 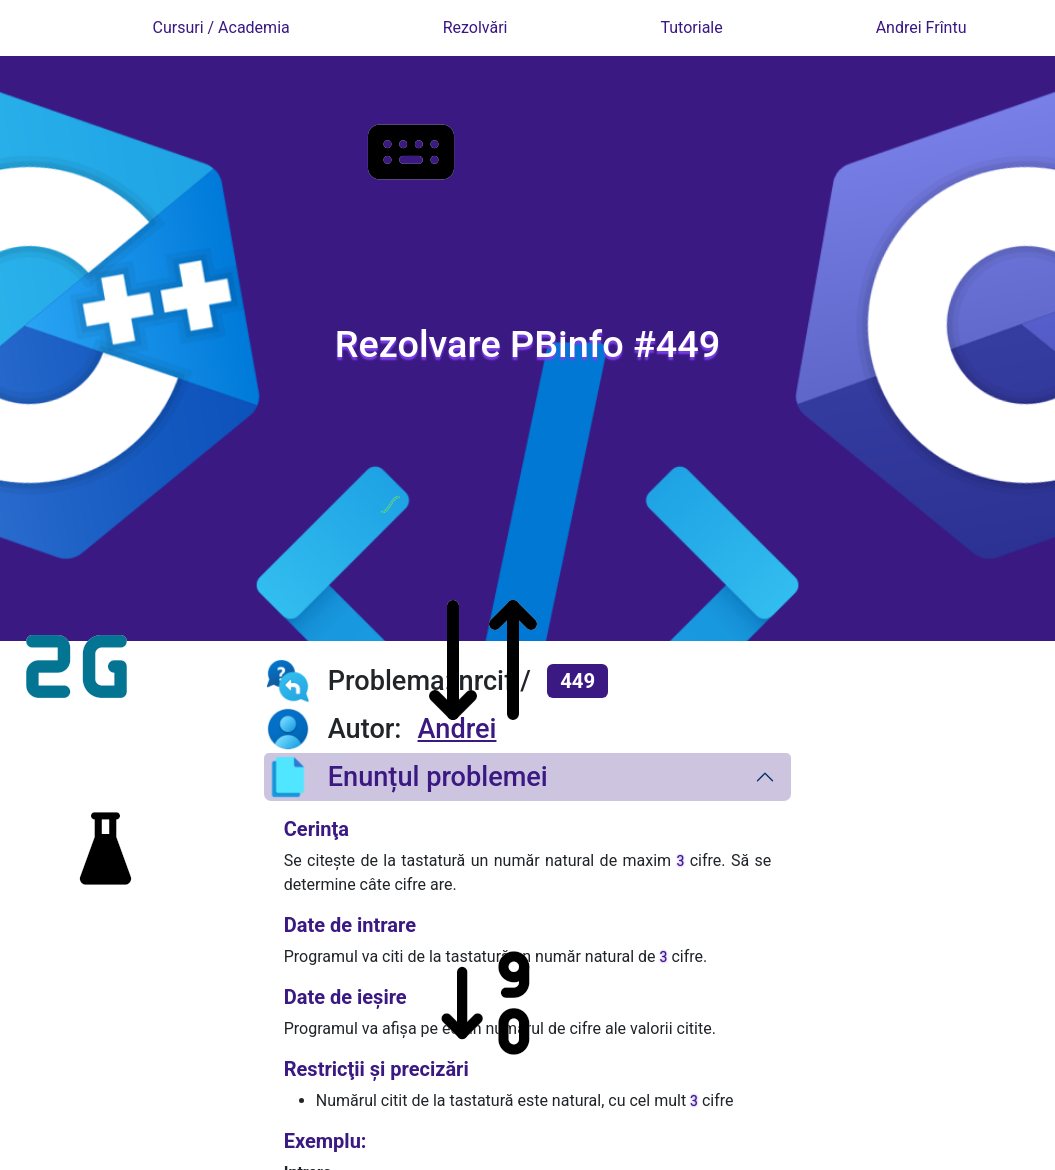 What do you see at coordinates (390, 504) in the screenshot?
I see `apply ease-in-out animation timing` at bounding box center [390, 504].